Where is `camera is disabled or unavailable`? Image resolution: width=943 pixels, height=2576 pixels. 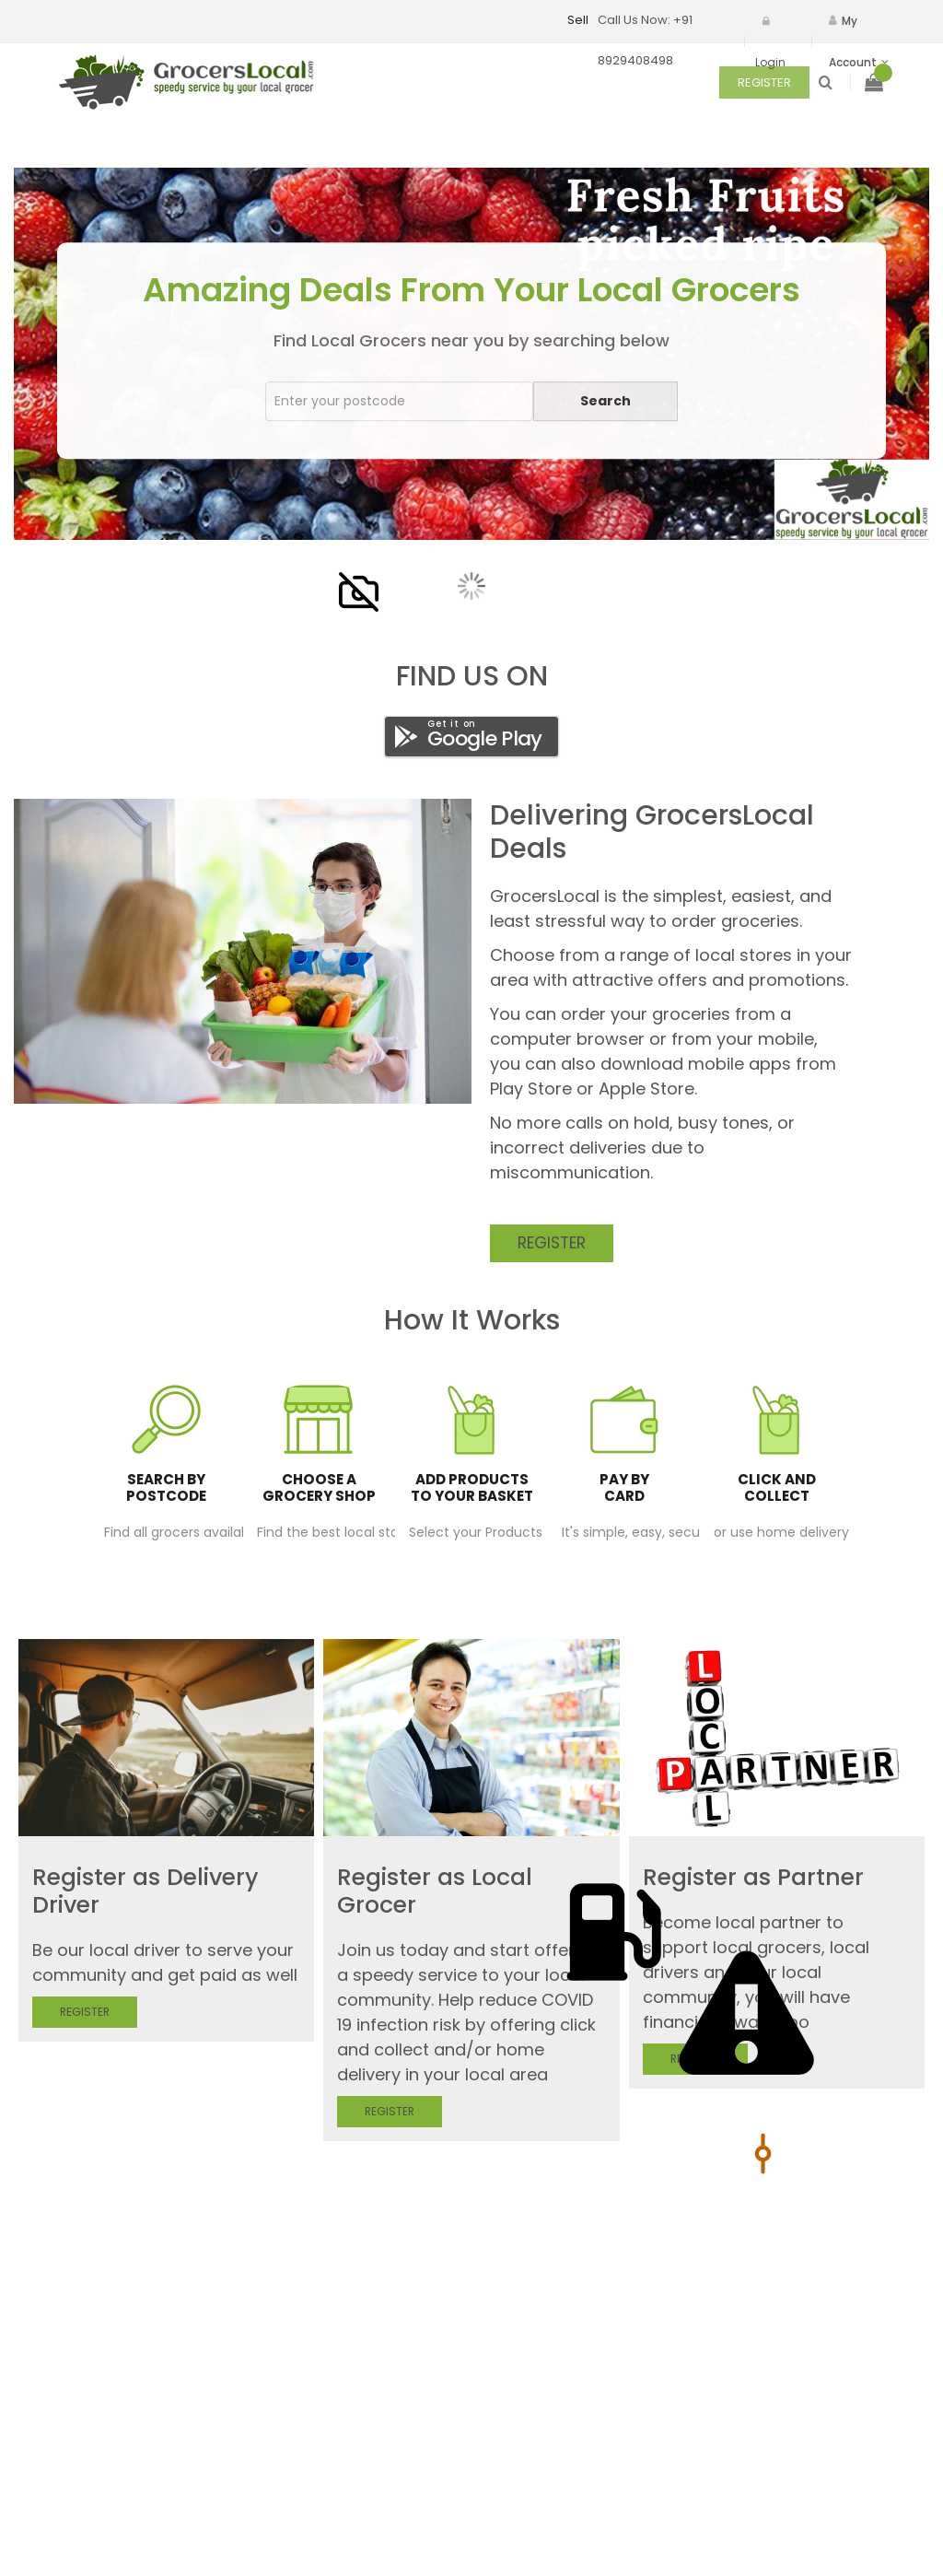 camera is disabled or unavailable is located at coordinates (358, 591).